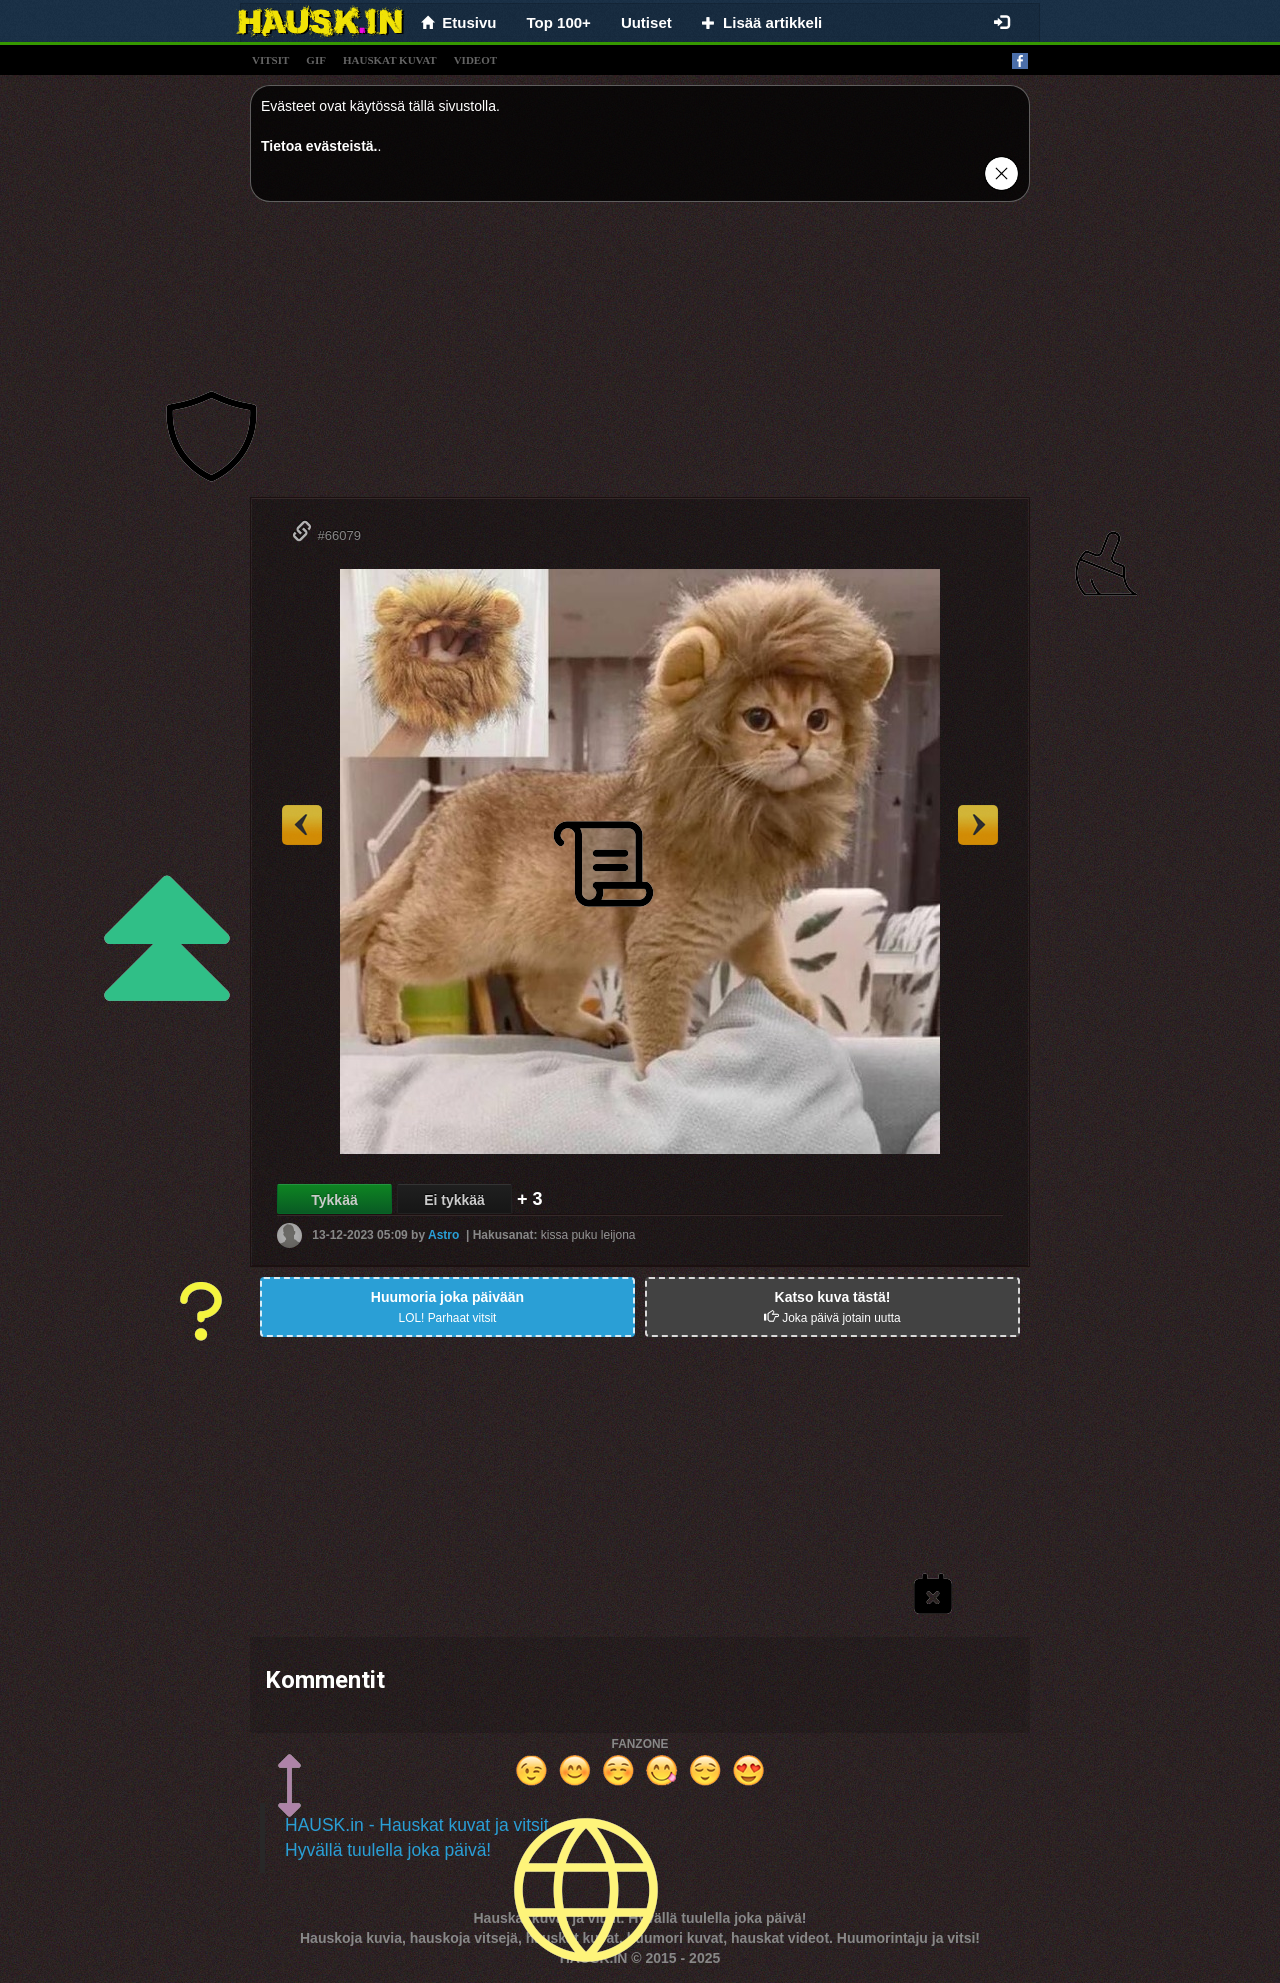 This screenshot has width=1280, height=1983. What do you see at coordinates (933, 1595) in the screenshot?
I see `cancel or remove a scheduled event` at bounding box center [933, 1595].